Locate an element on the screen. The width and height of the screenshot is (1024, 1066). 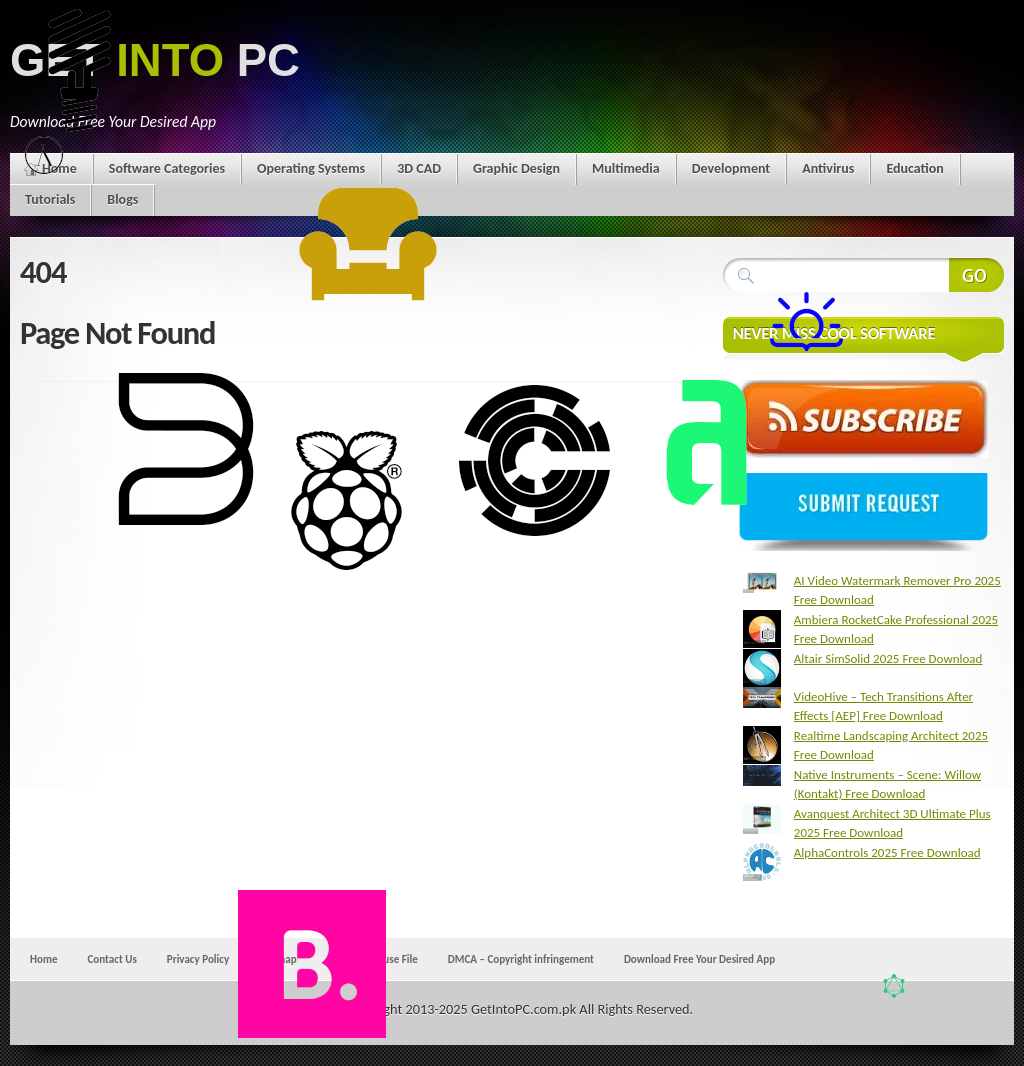
appian brand logo is located at coordinates (706, 442).